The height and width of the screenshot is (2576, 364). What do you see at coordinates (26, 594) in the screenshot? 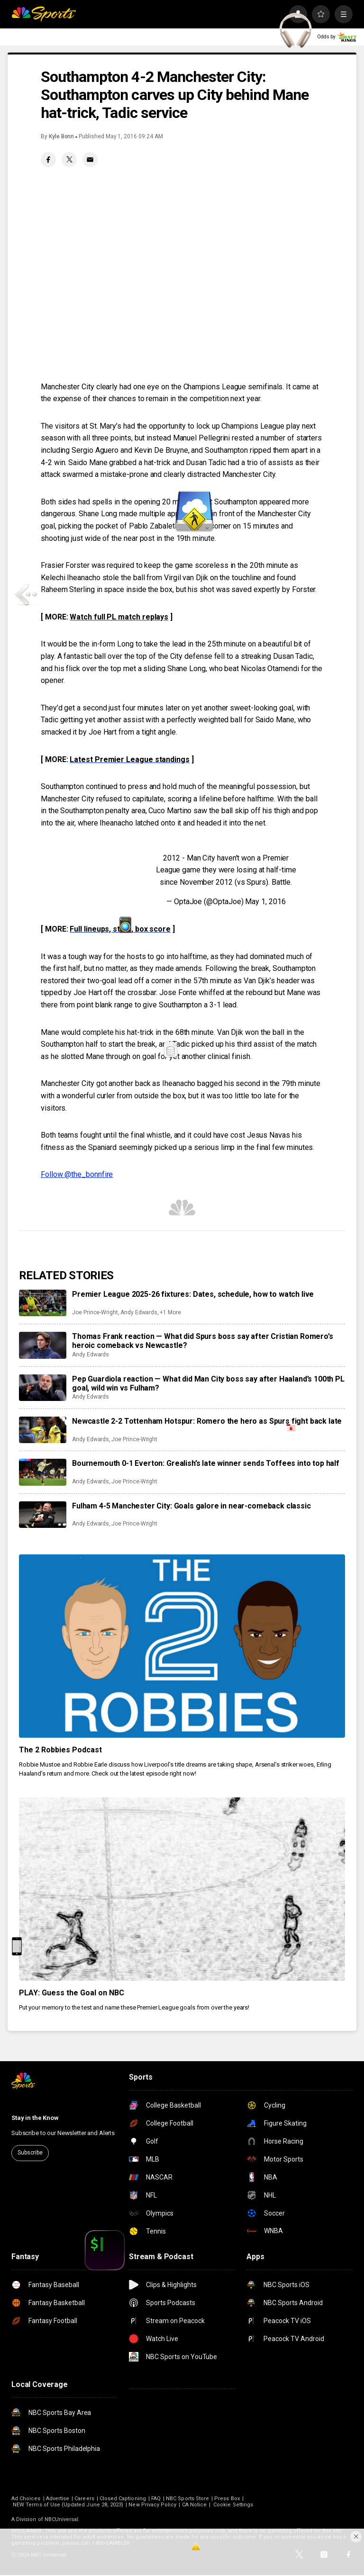
I see `go back to the previous screen` at bounding box center [26, 594].